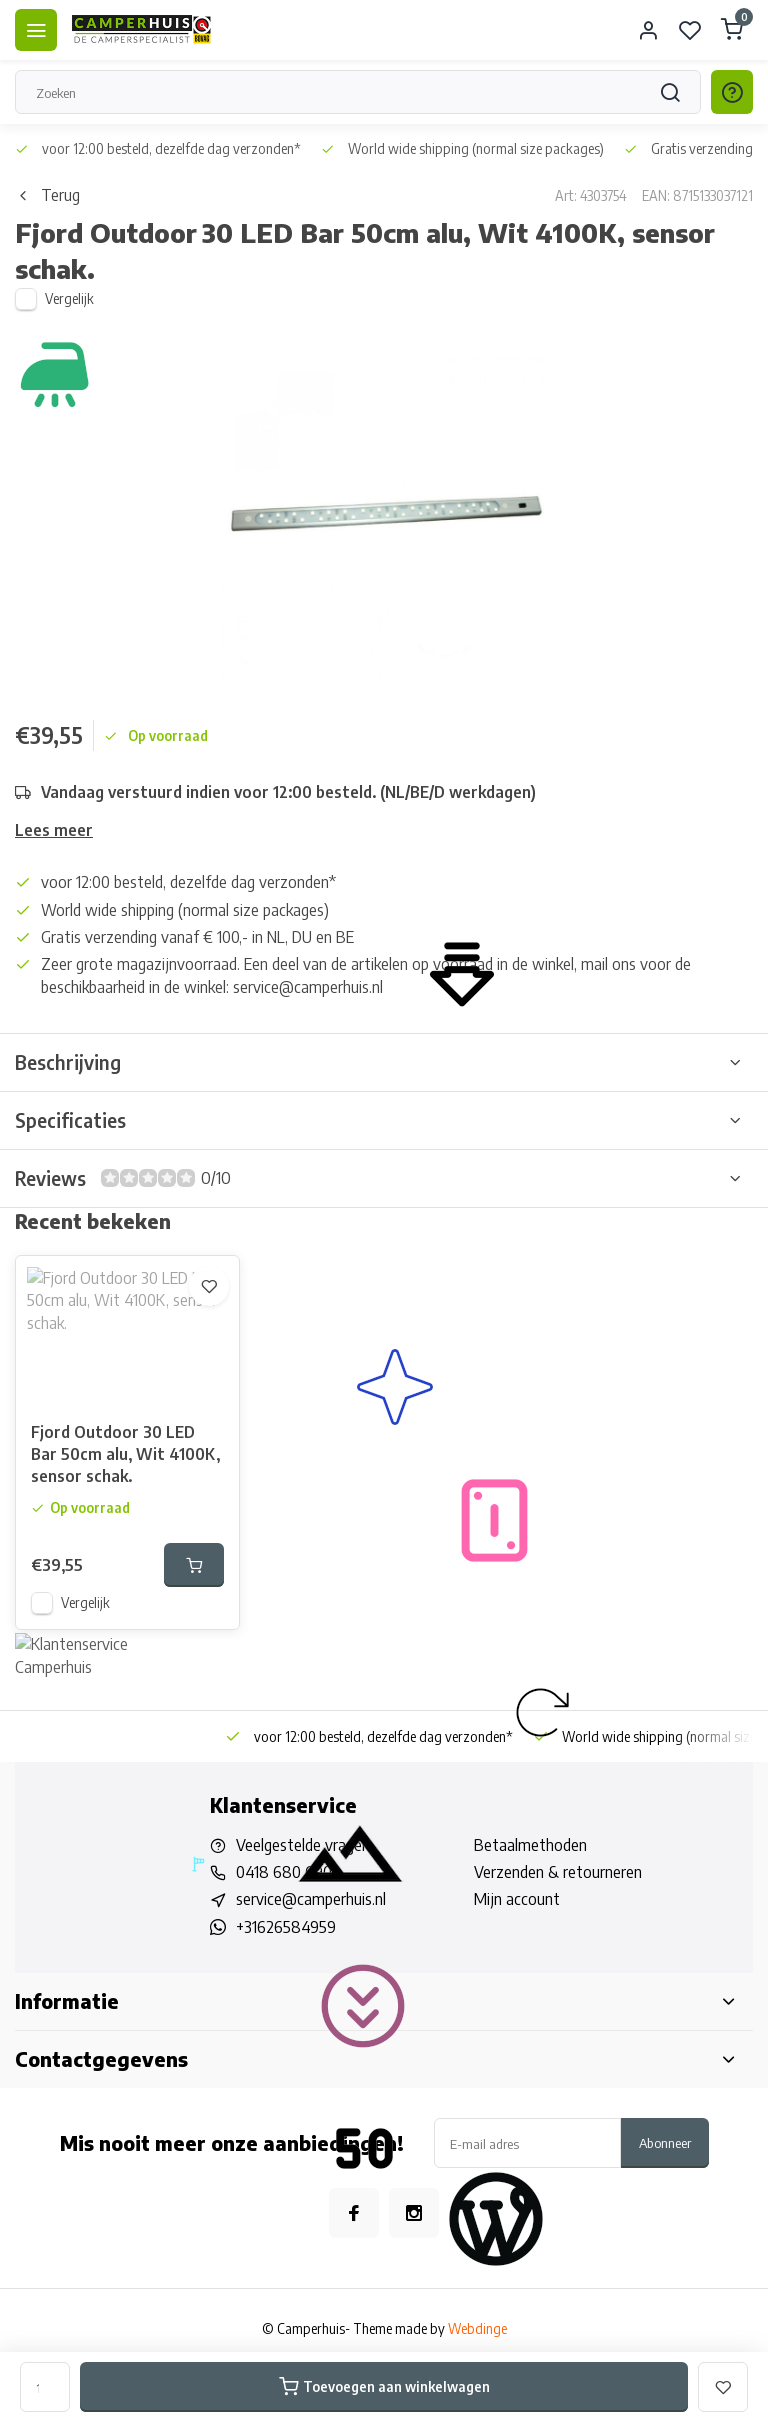 The height and width of the screenshot is (2422, 768). I want to click on expand all content below, so click(363, 2006).